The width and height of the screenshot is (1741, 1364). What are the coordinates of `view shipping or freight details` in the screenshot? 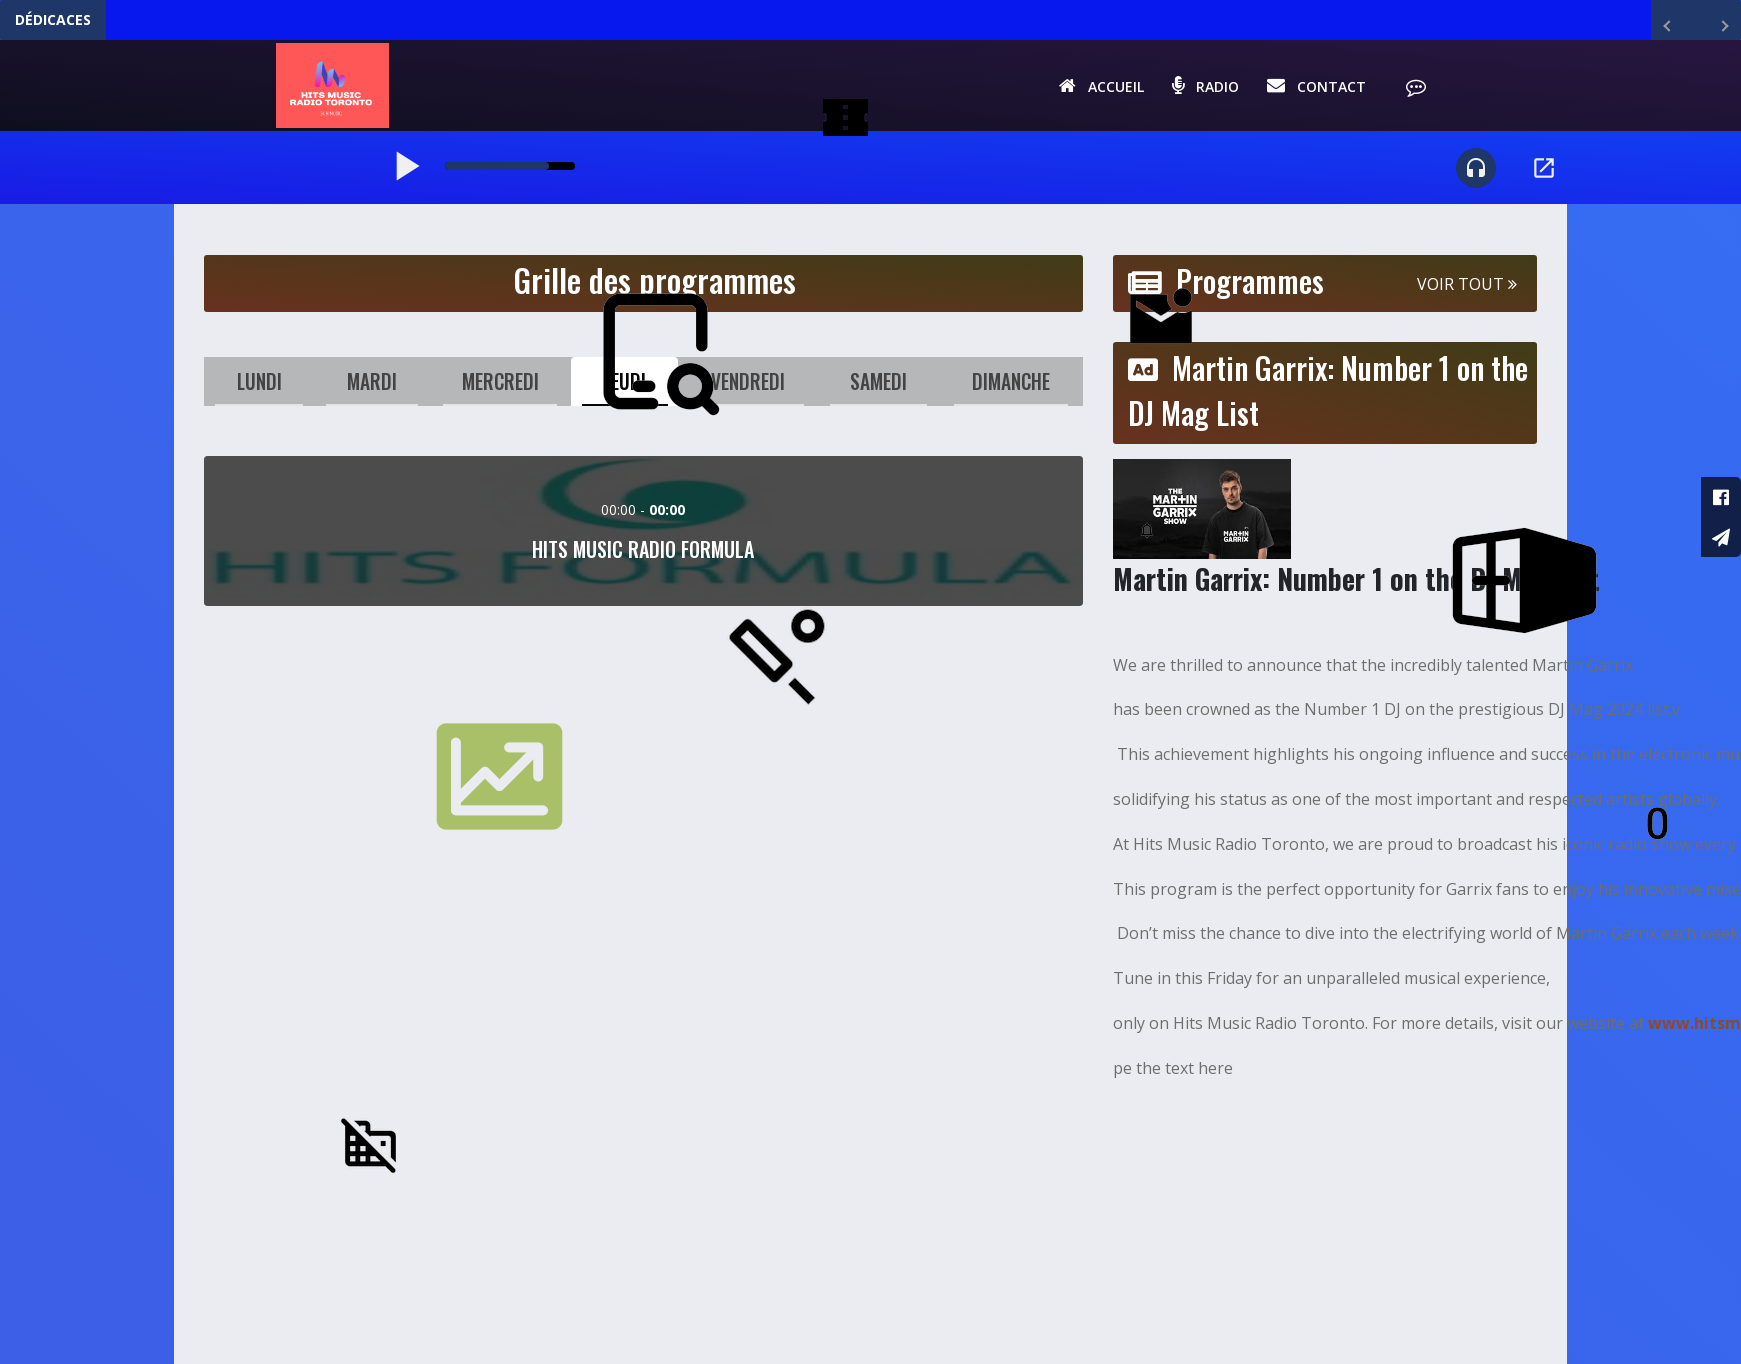 It's located at (1524, 580).